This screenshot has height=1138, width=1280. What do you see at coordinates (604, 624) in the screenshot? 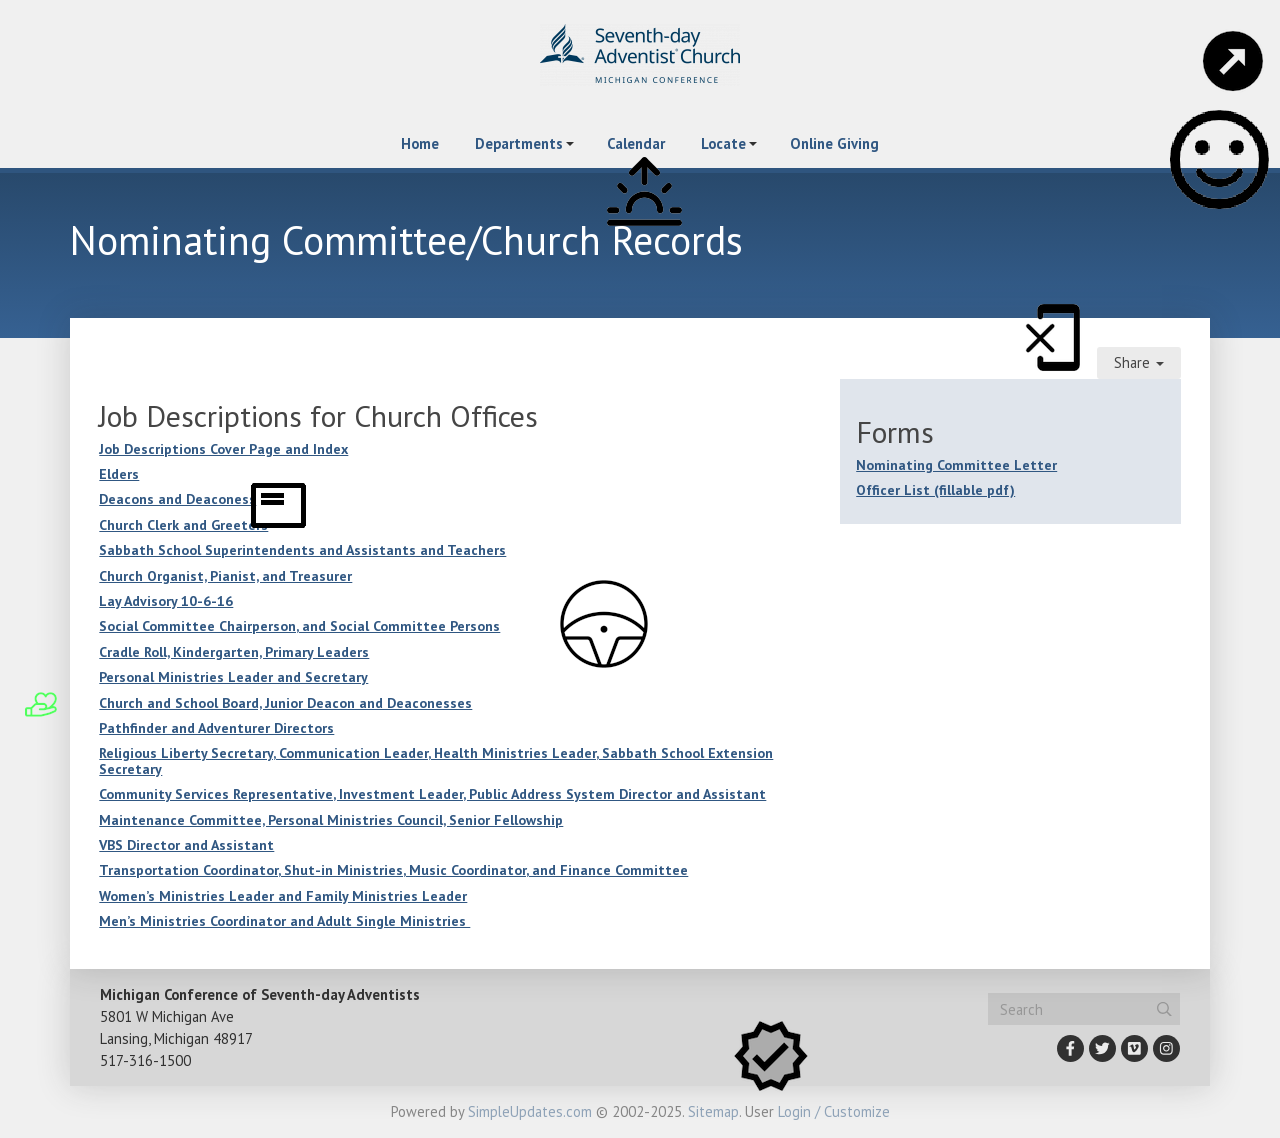
I see `access driving or navigation mode` at bounding box center [604, 624].